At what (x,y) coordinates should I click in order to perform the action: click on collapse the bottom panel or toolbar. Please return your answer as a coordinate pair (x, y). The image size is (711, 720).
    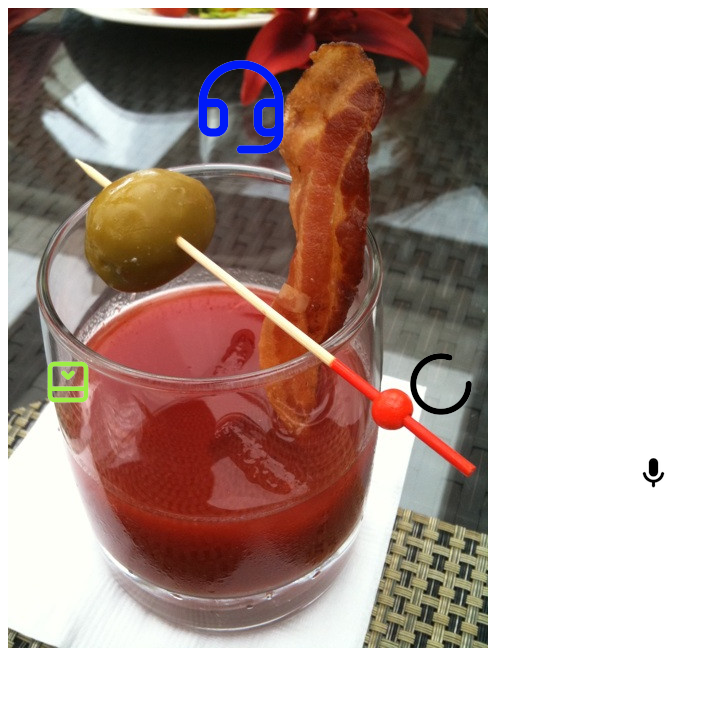
    Looking at the image, I should click on (68, 382).